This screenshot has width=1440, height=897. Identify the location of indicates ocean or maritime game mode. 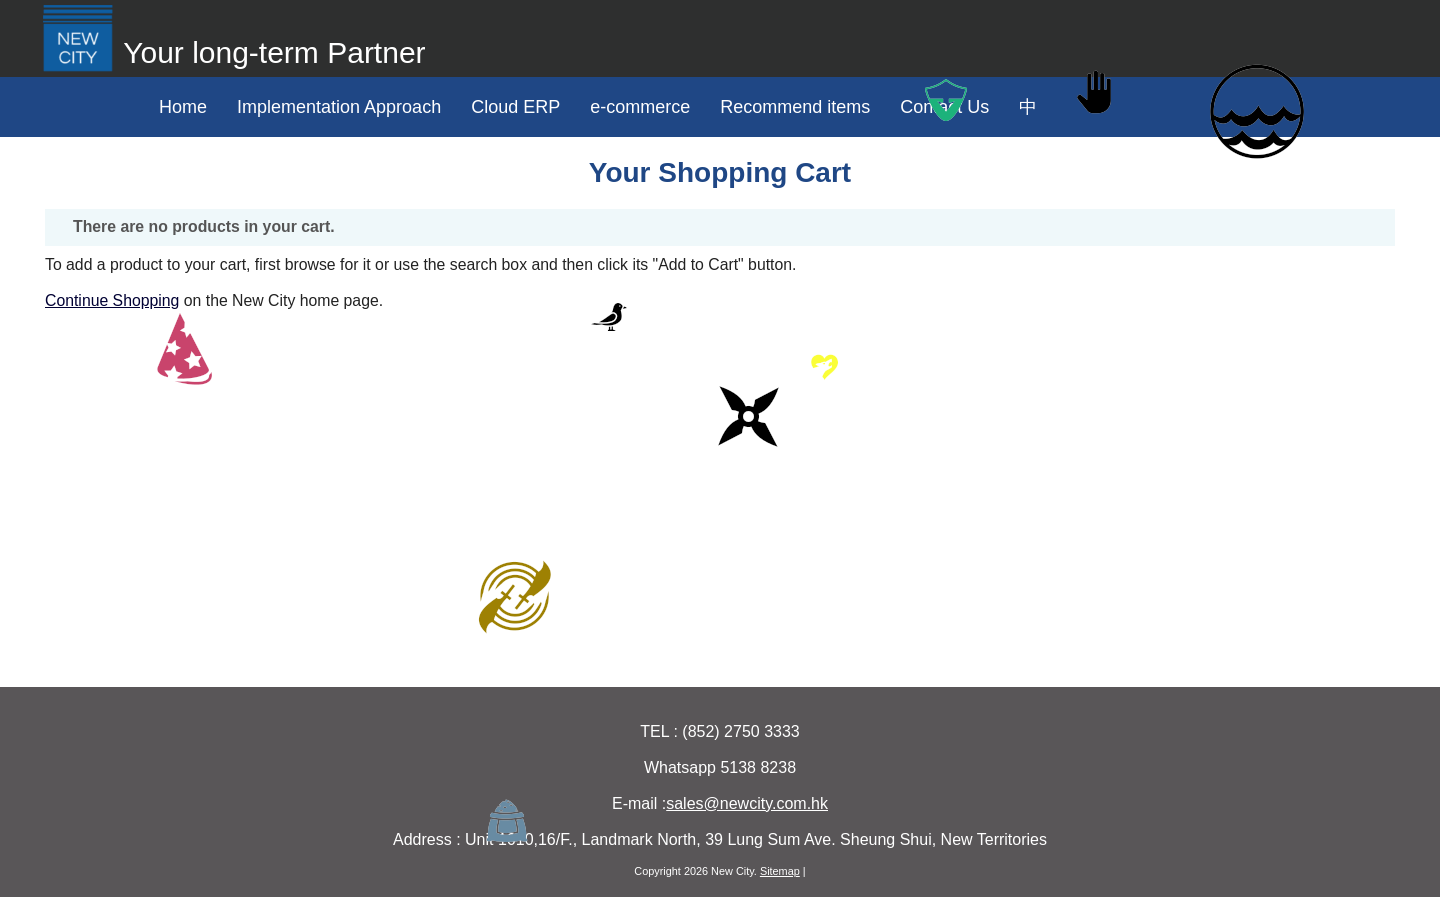
(1257, 112).